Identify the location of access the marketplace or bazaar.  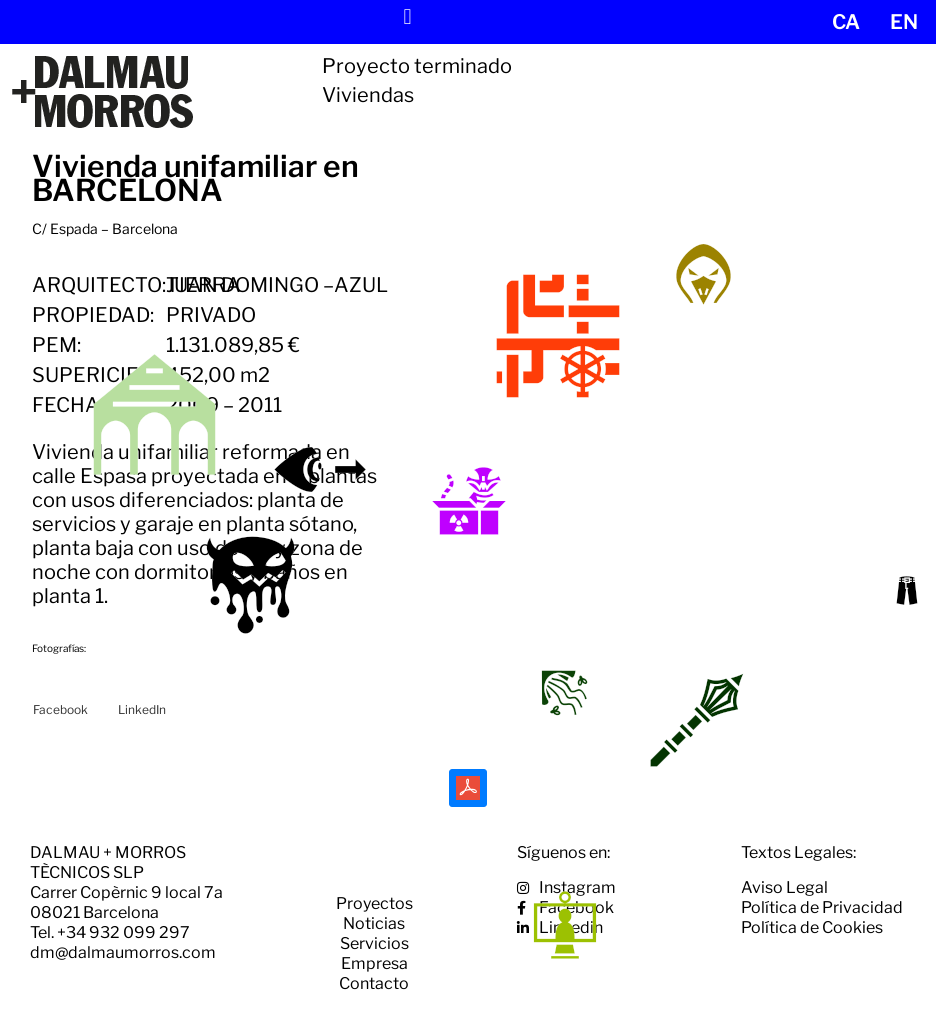
(154, 414).